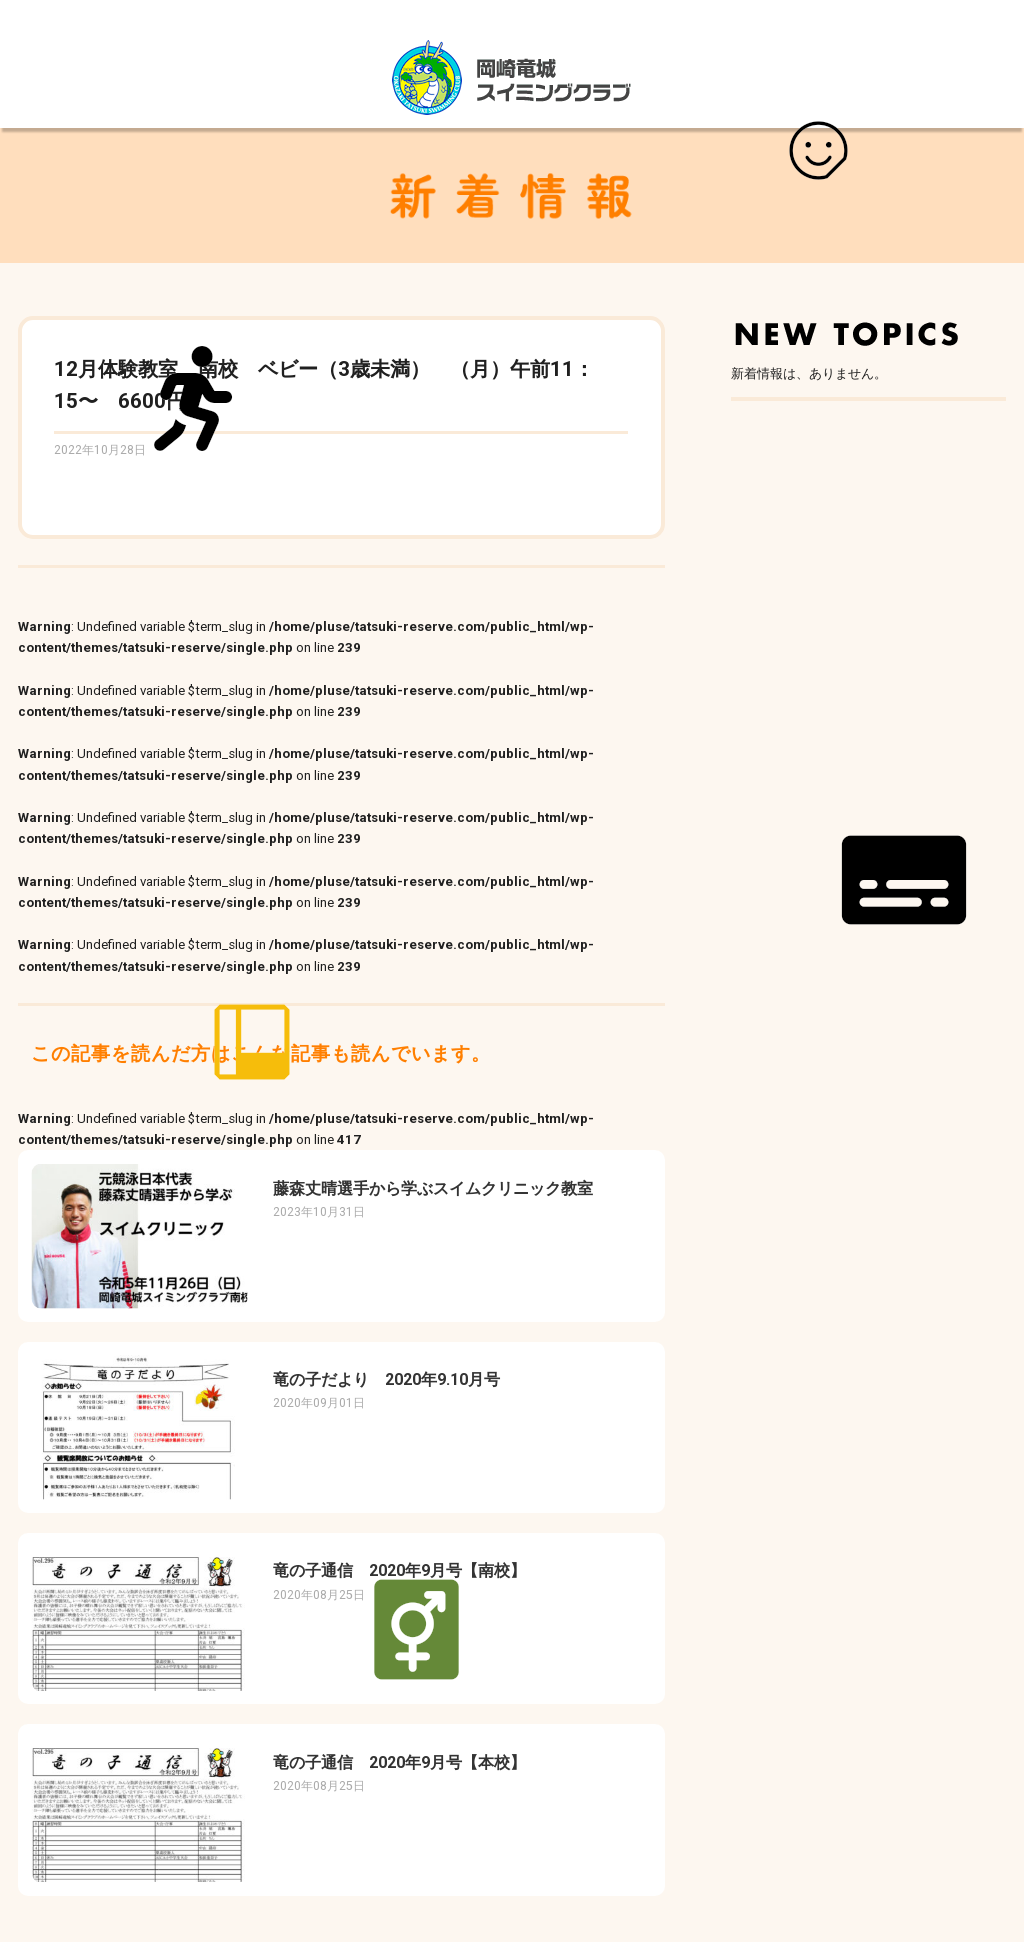 The height and width of the screenshot is (1942, 1024). Describe the element at coordinates (416, 1629) in the screenshot. I see `indicates intersex gender identity option` at that location.